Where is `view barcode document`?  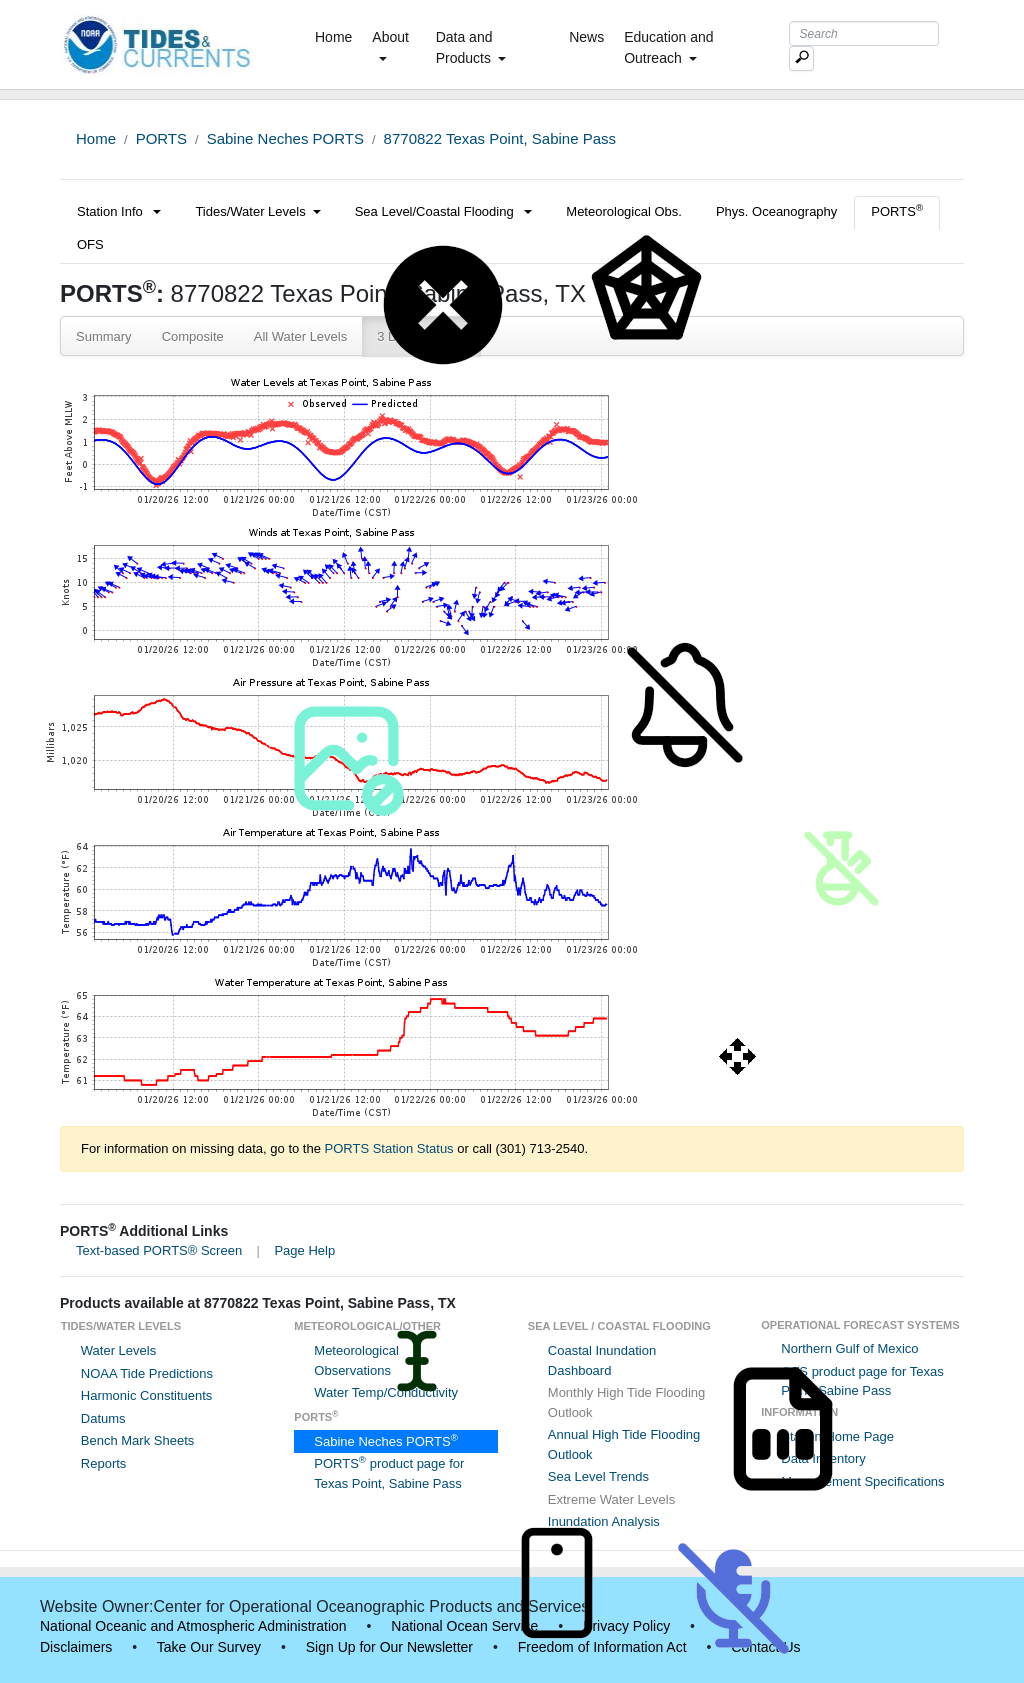 view barcode document is located at coordinates (783, 1429).